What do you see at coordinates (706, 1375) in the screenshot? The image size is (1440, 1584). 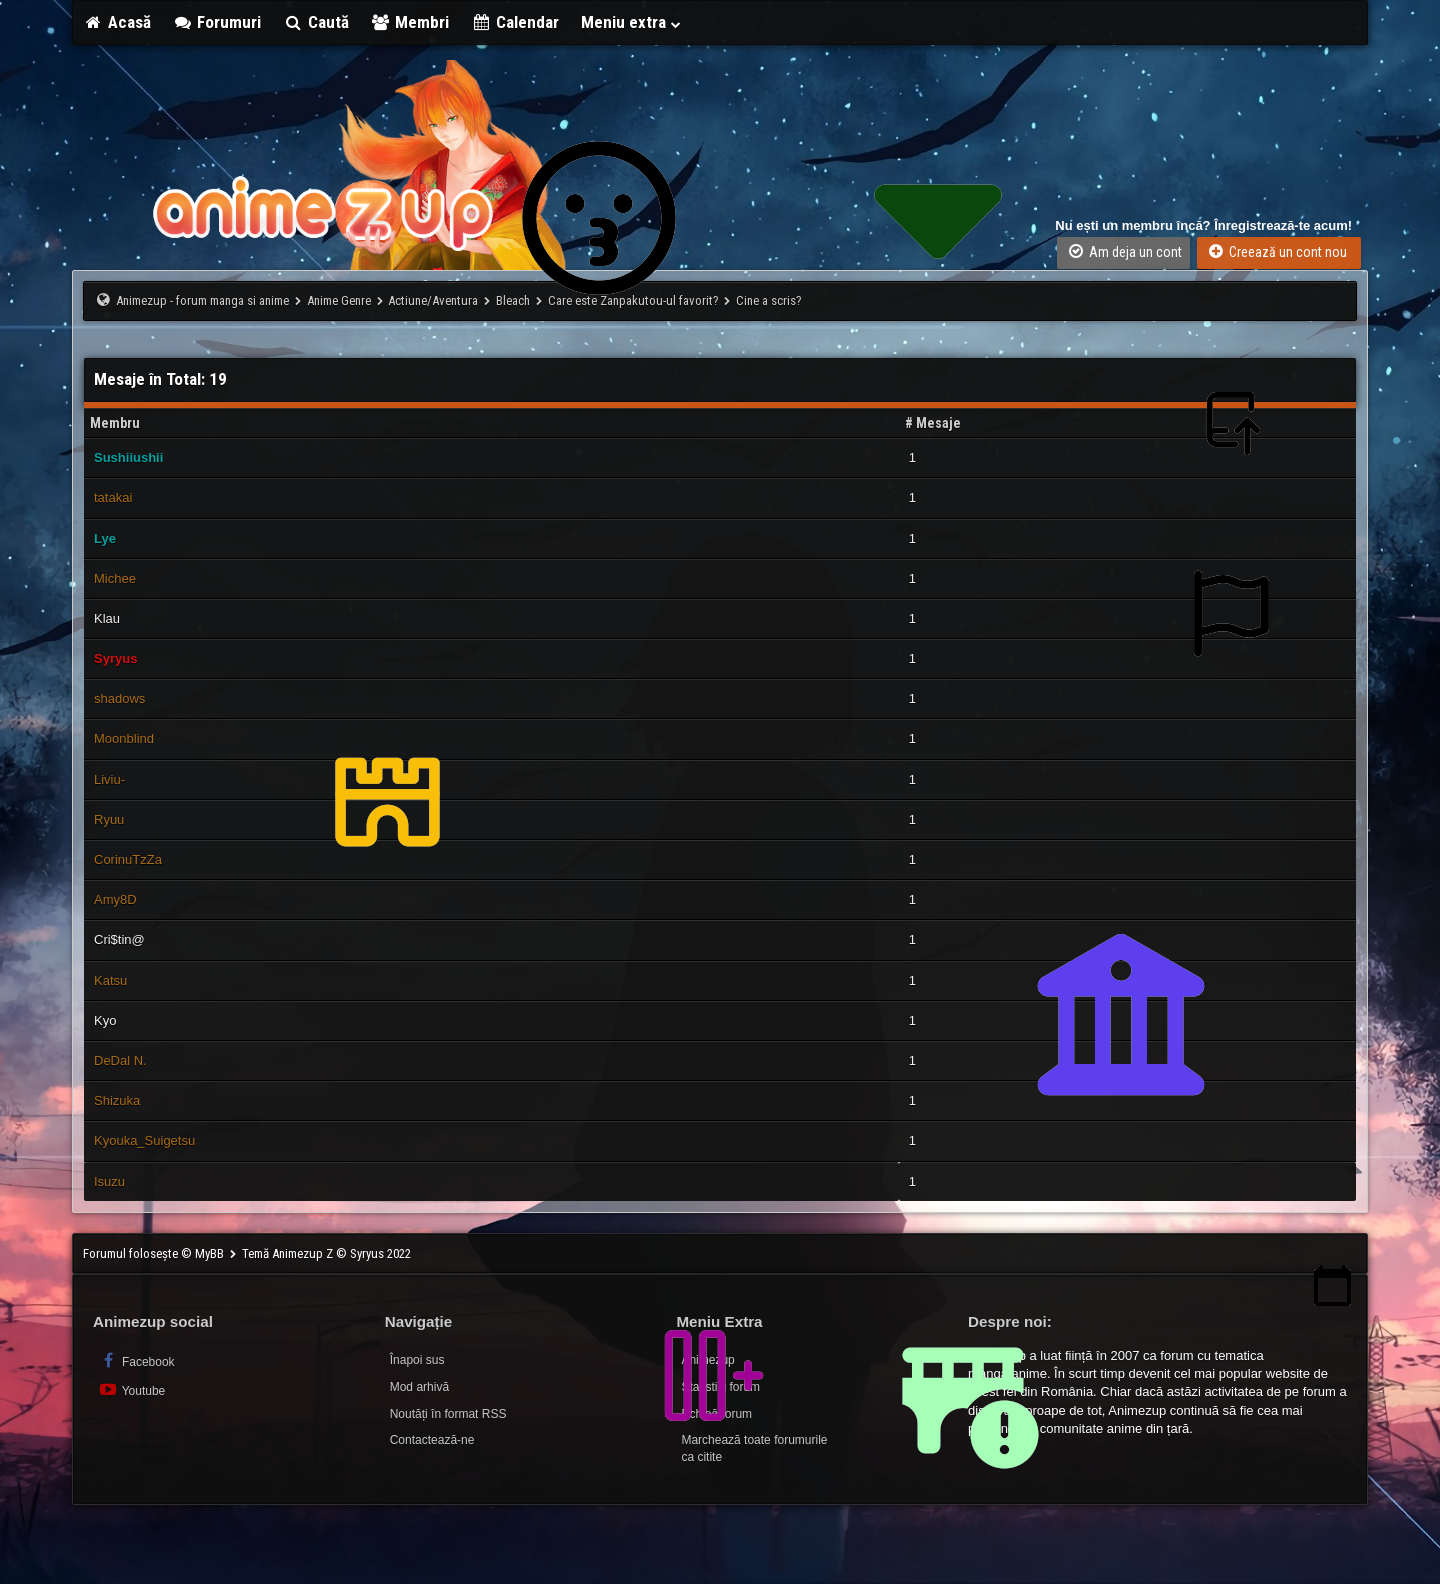 I see `add a new column to the right` at bounding box center [706, 1375].